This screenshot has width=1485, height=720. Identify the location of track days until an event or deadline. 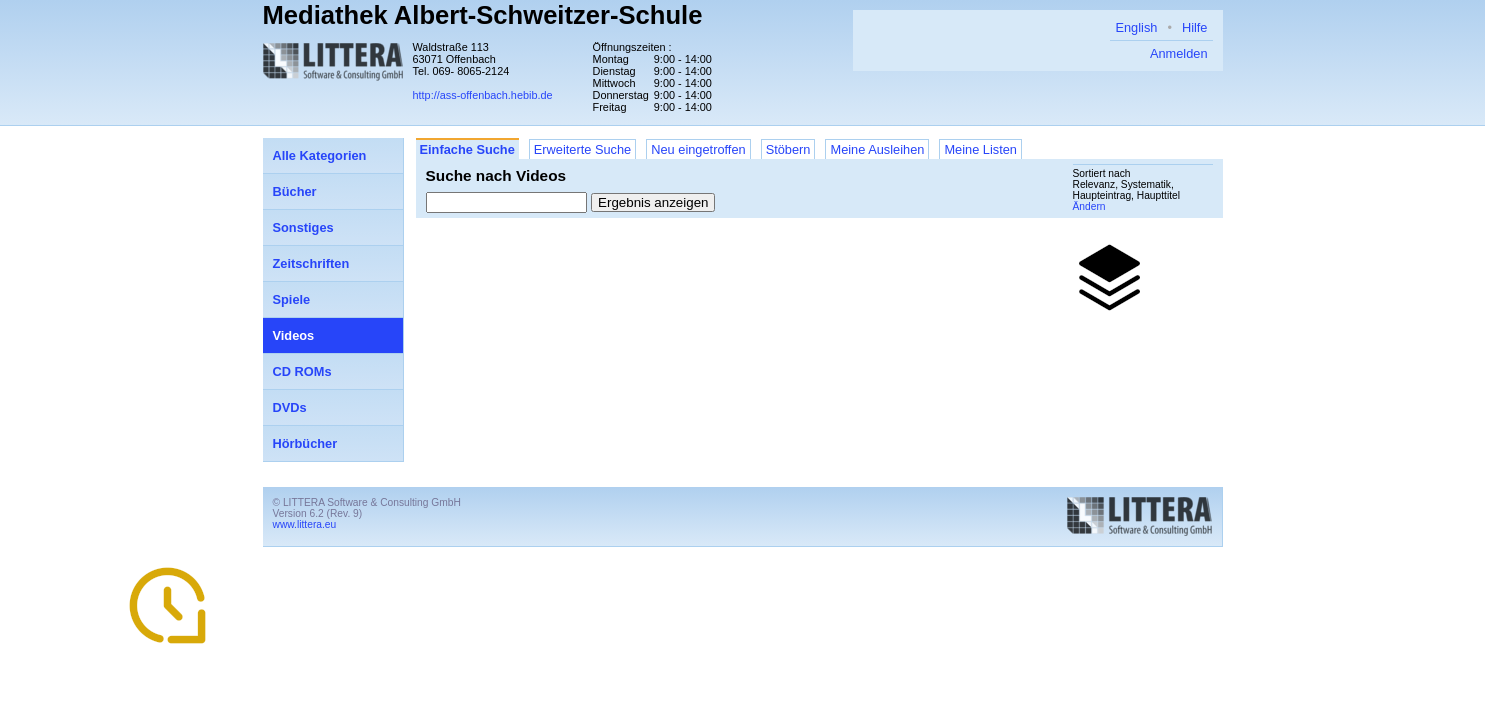
(167, 605).